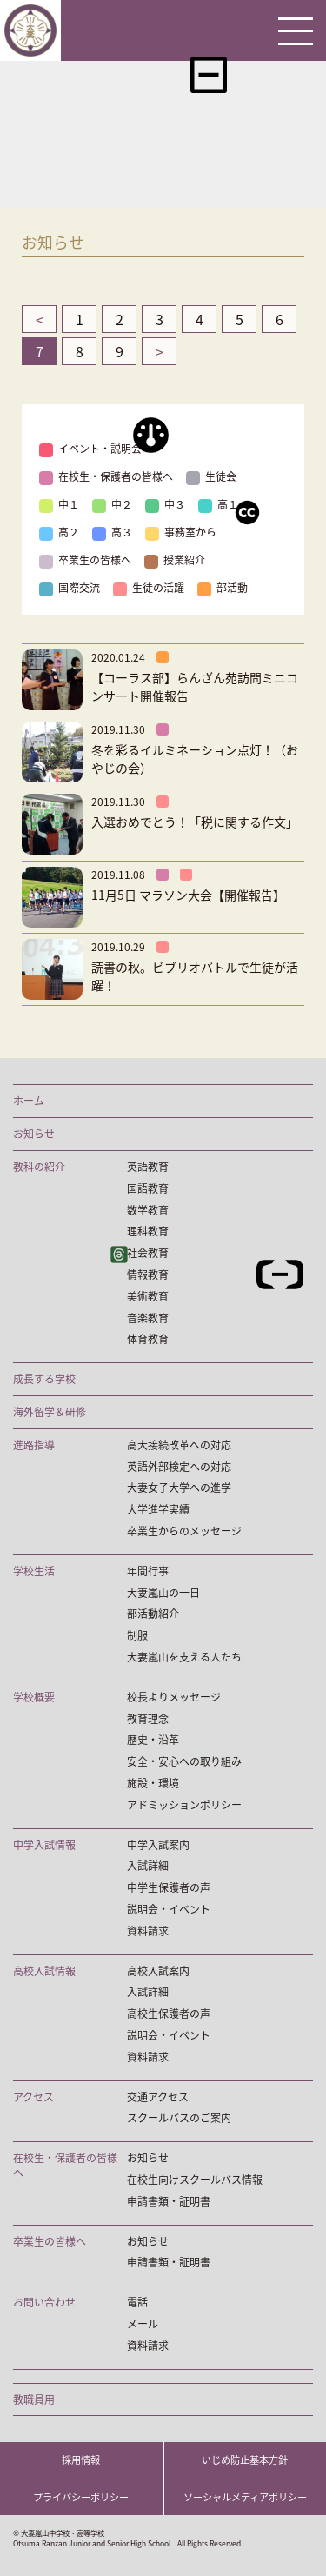 The width and height of the screenshot is (326, 2576). I want to click on indicates a partially selected state in a list, so click(209, 75).